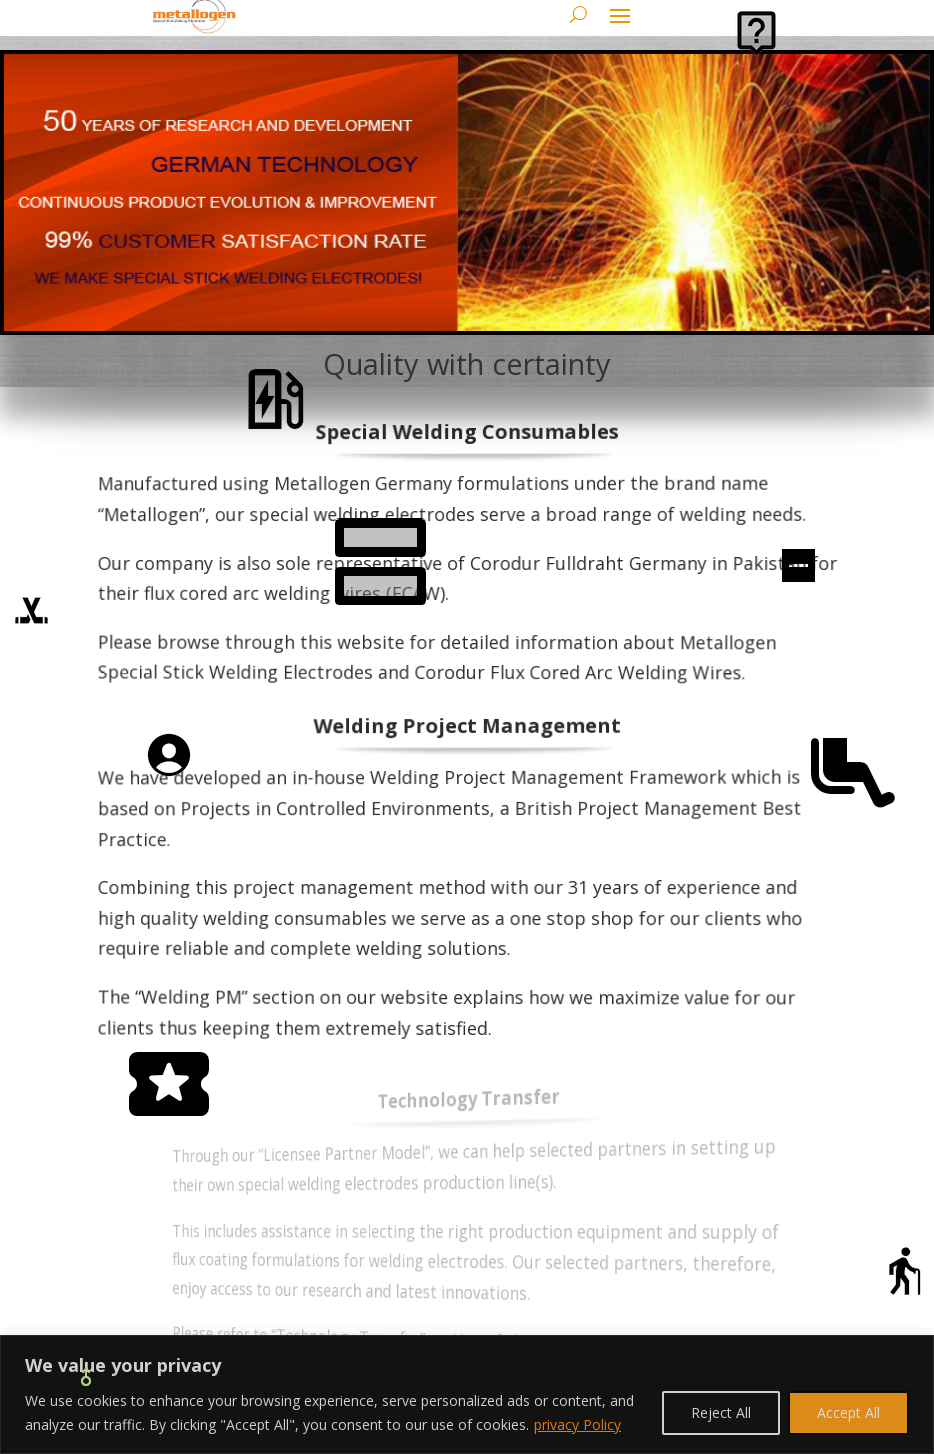 The width and height of the screenshot is (934, 1454). Describe the element at coordinates (902, 1270) in the screenshot. I see `access elderly or senior accessibility settings` at that location.